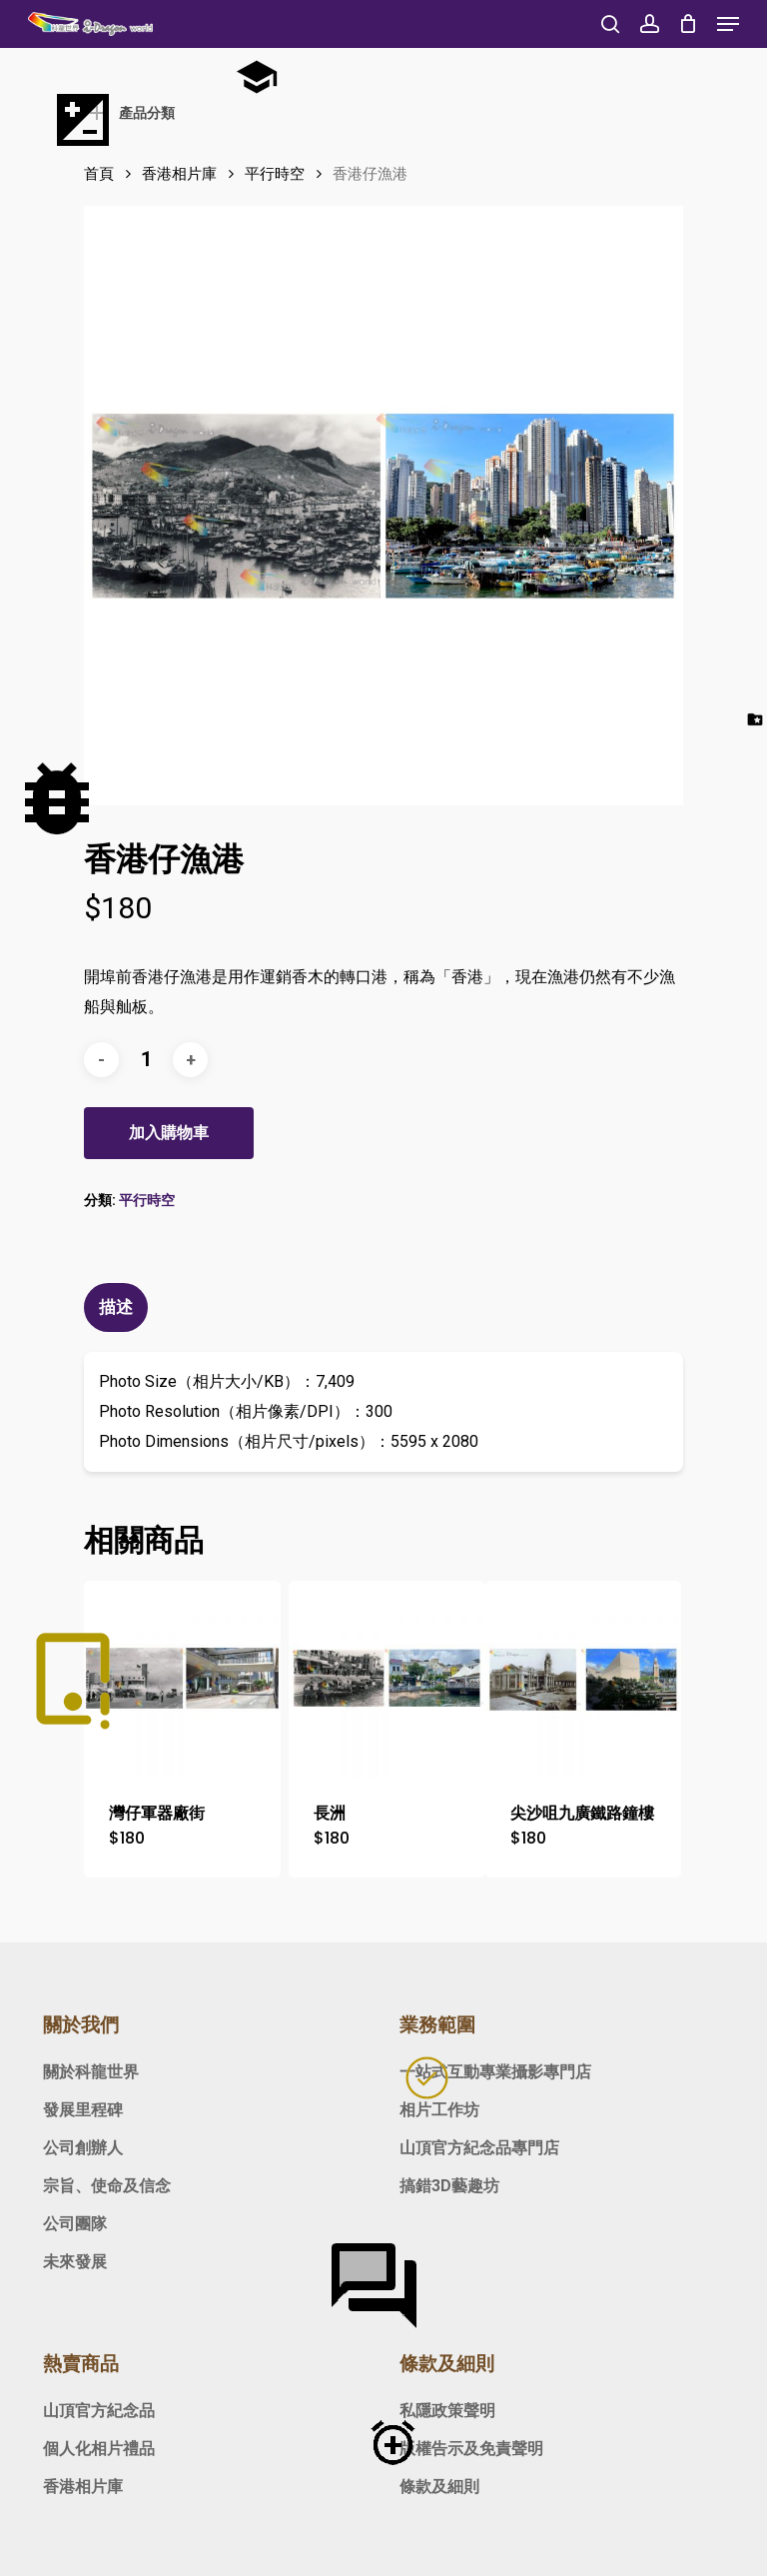  Describe the element at coordinates (73, 1679) in the screenshot. I see `tablet device requires attention or has an issue` at that location.